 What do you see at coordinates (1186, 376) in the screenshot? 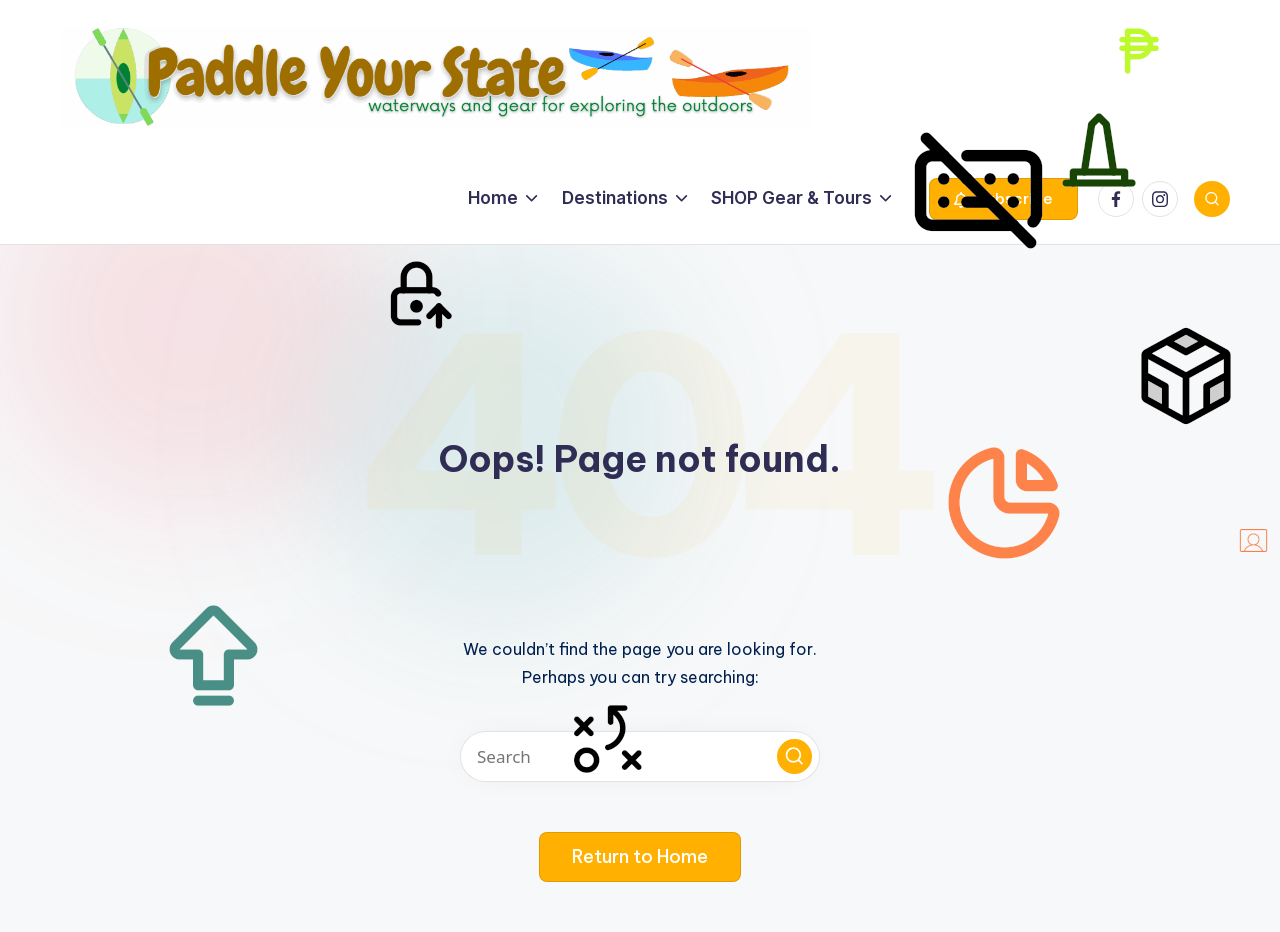
I see `open codesandbox development environment` at bounding box center [1186, 376].